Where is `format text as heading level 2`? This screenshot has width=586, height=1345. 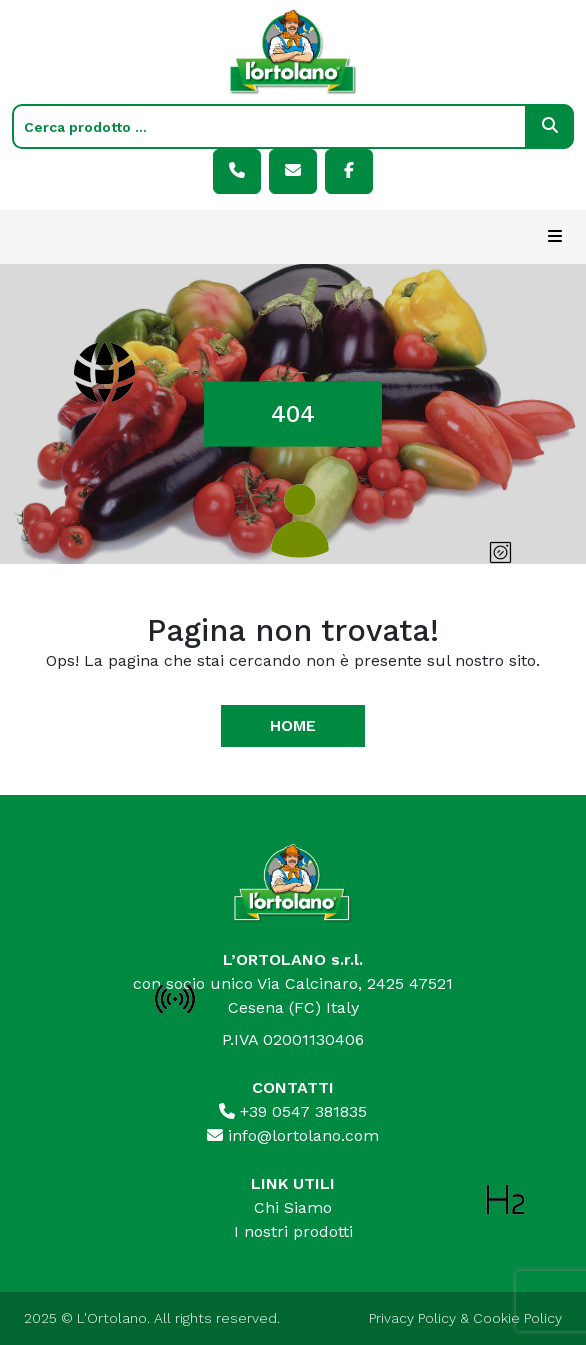 format text as heading level 2 is located at coordinates (505, 1199).